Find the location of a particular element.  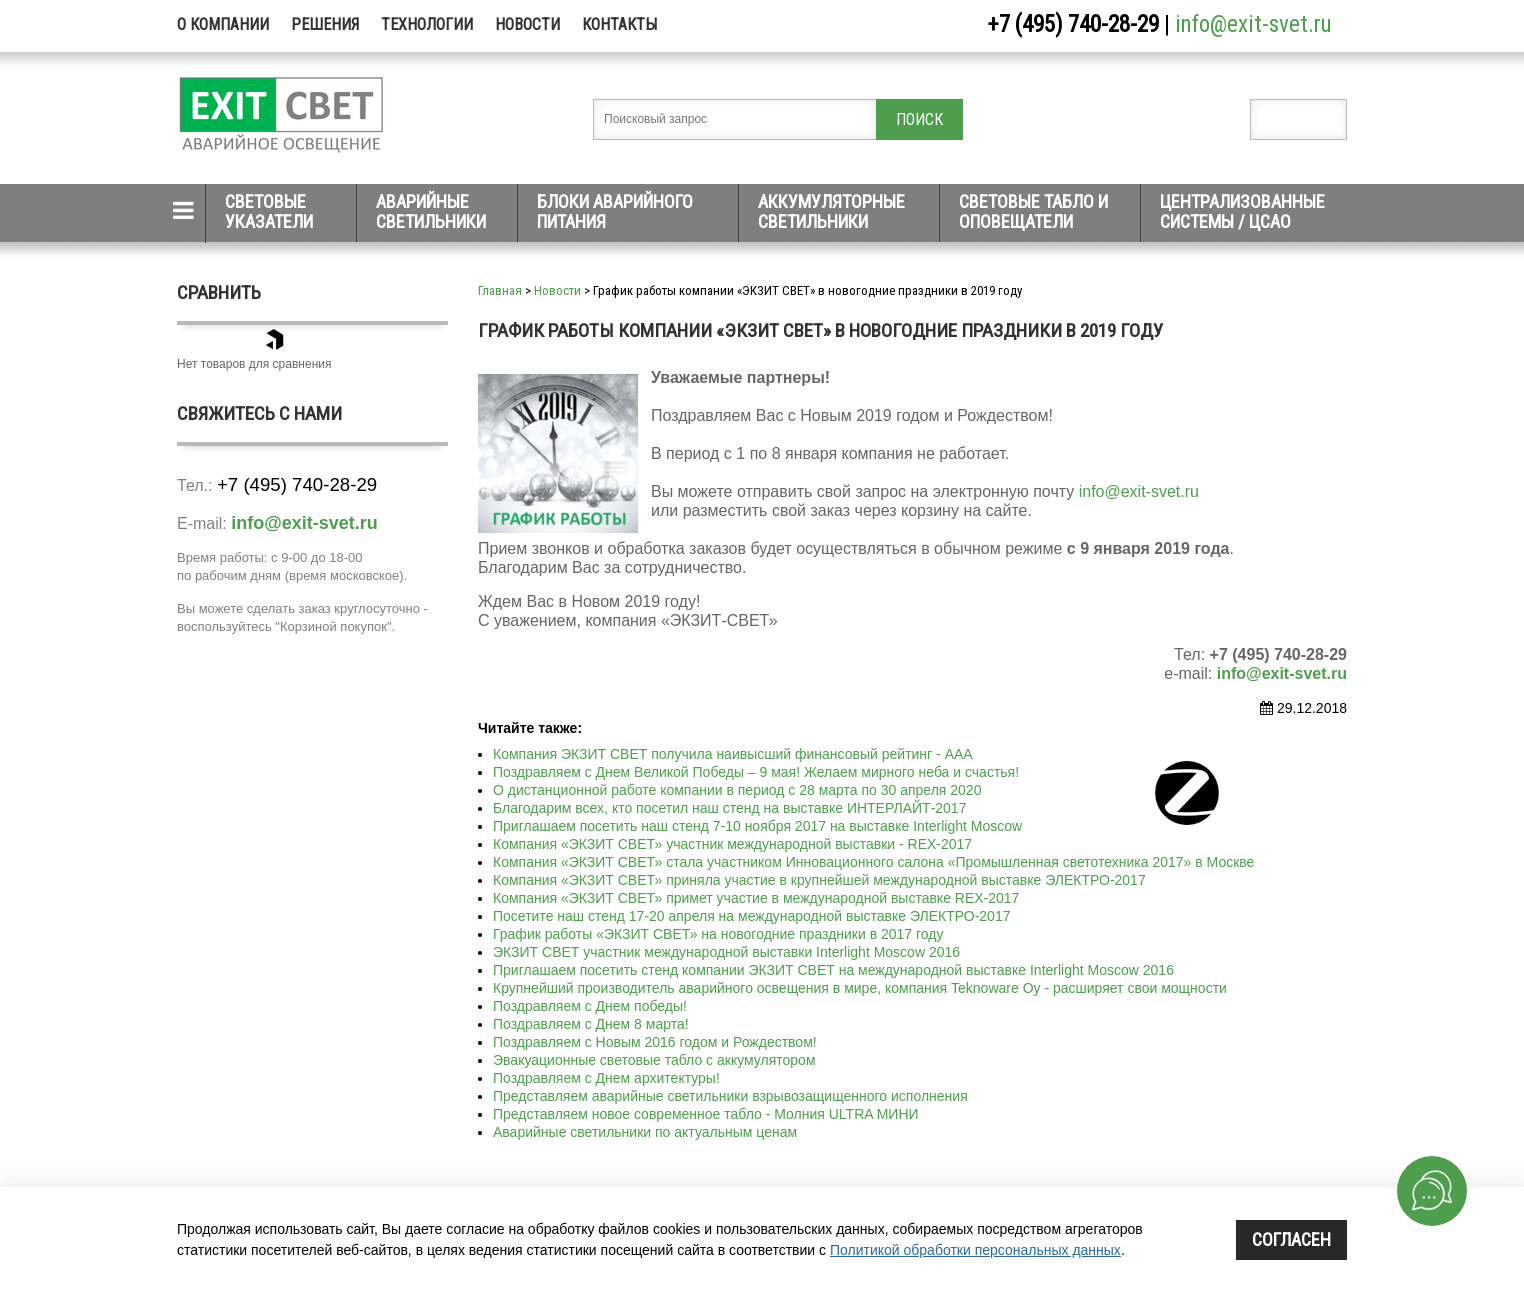

zigbee smart home protocol logo is located at coordinates (1187, 793).